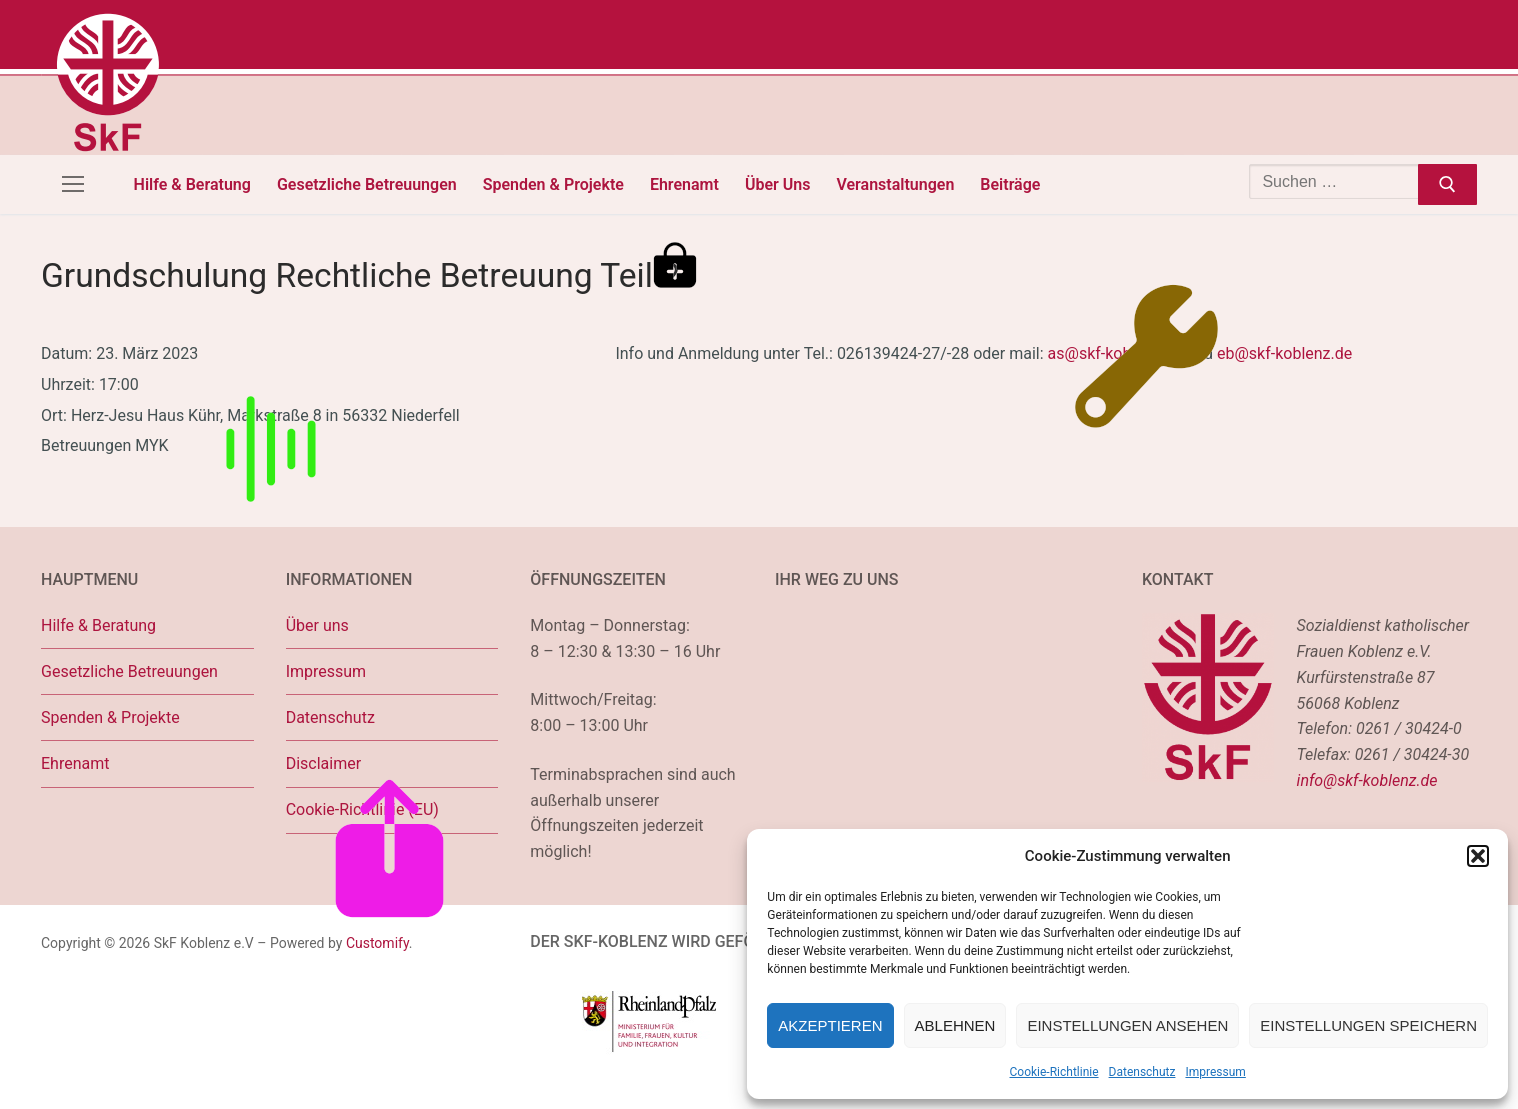  What do you see at coordinates (271, 449) in the screenshot?
I see `audio waveform or sound visualization` at bounding box center [271, 449].